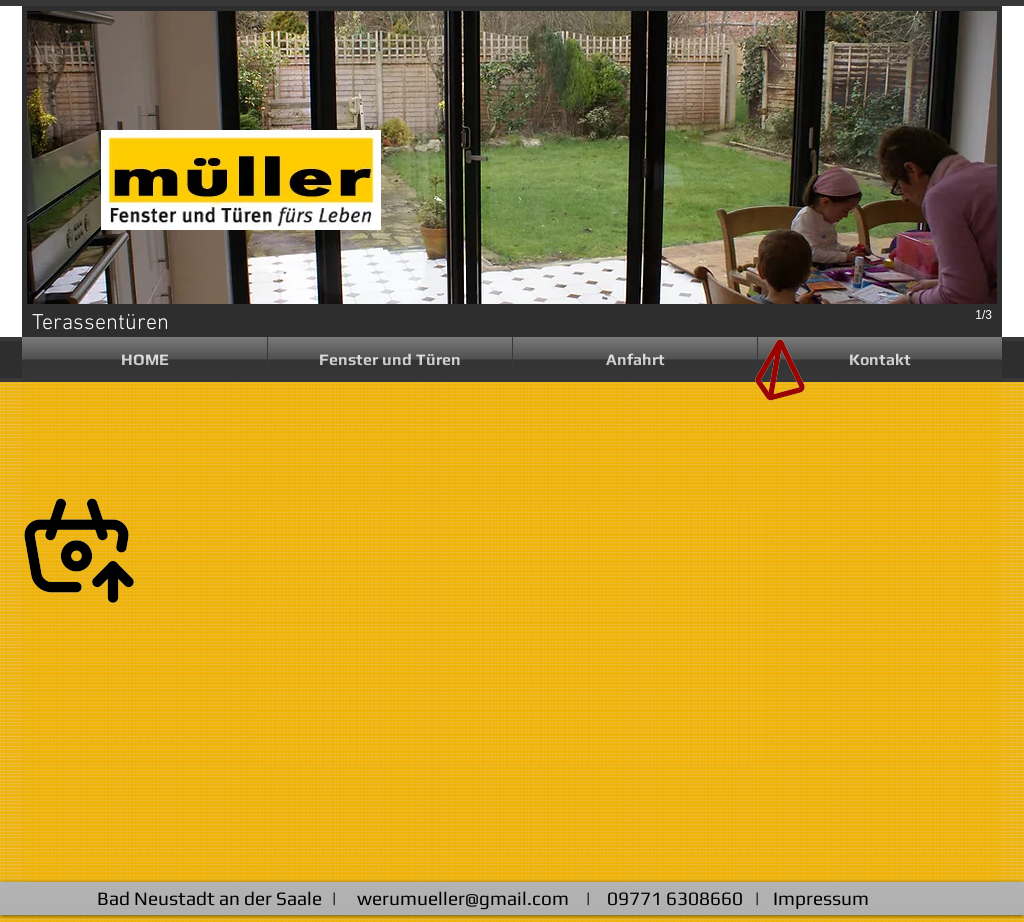 The image size is (1024, 922). I want to click on upload items from your basket, so click(76, 545).